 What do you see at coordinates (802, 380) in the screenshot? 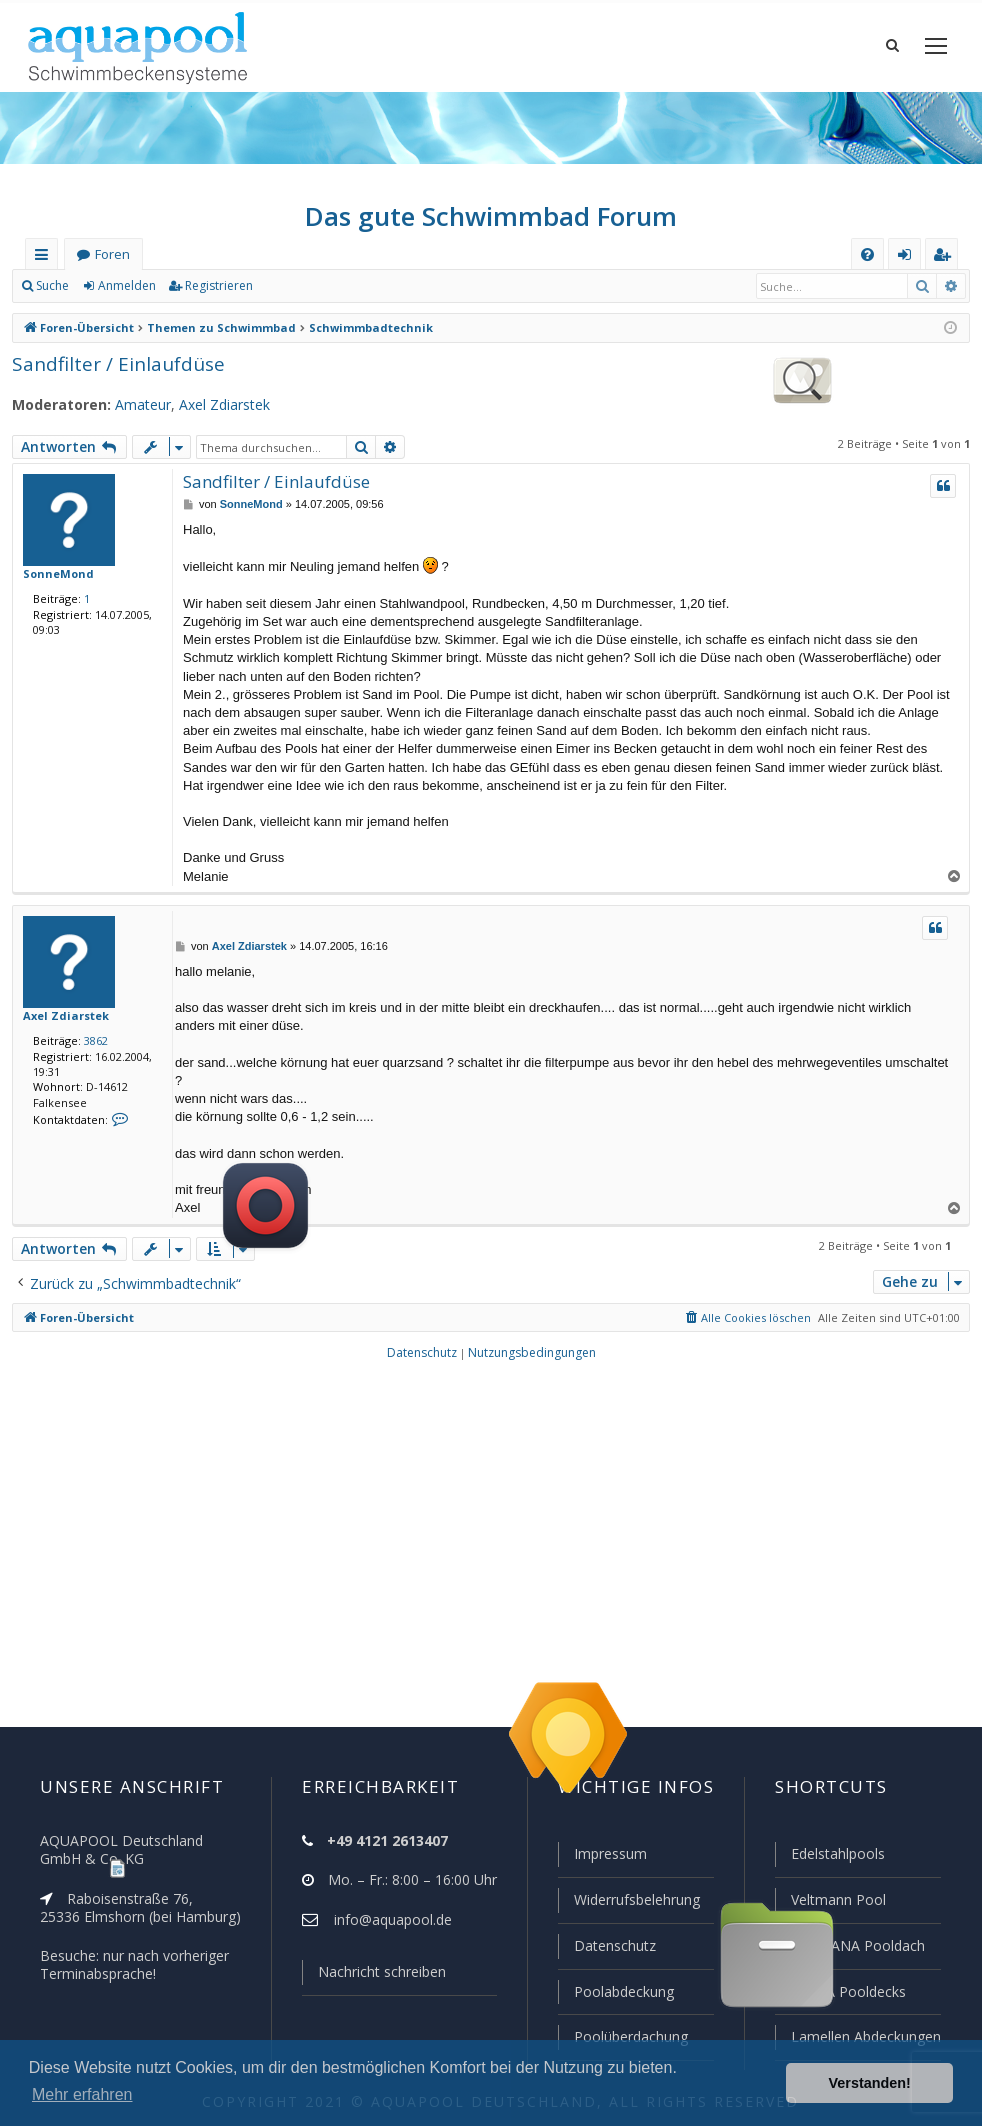
I see `open eye of gnome image viewer` at bounding box center [802, 380].